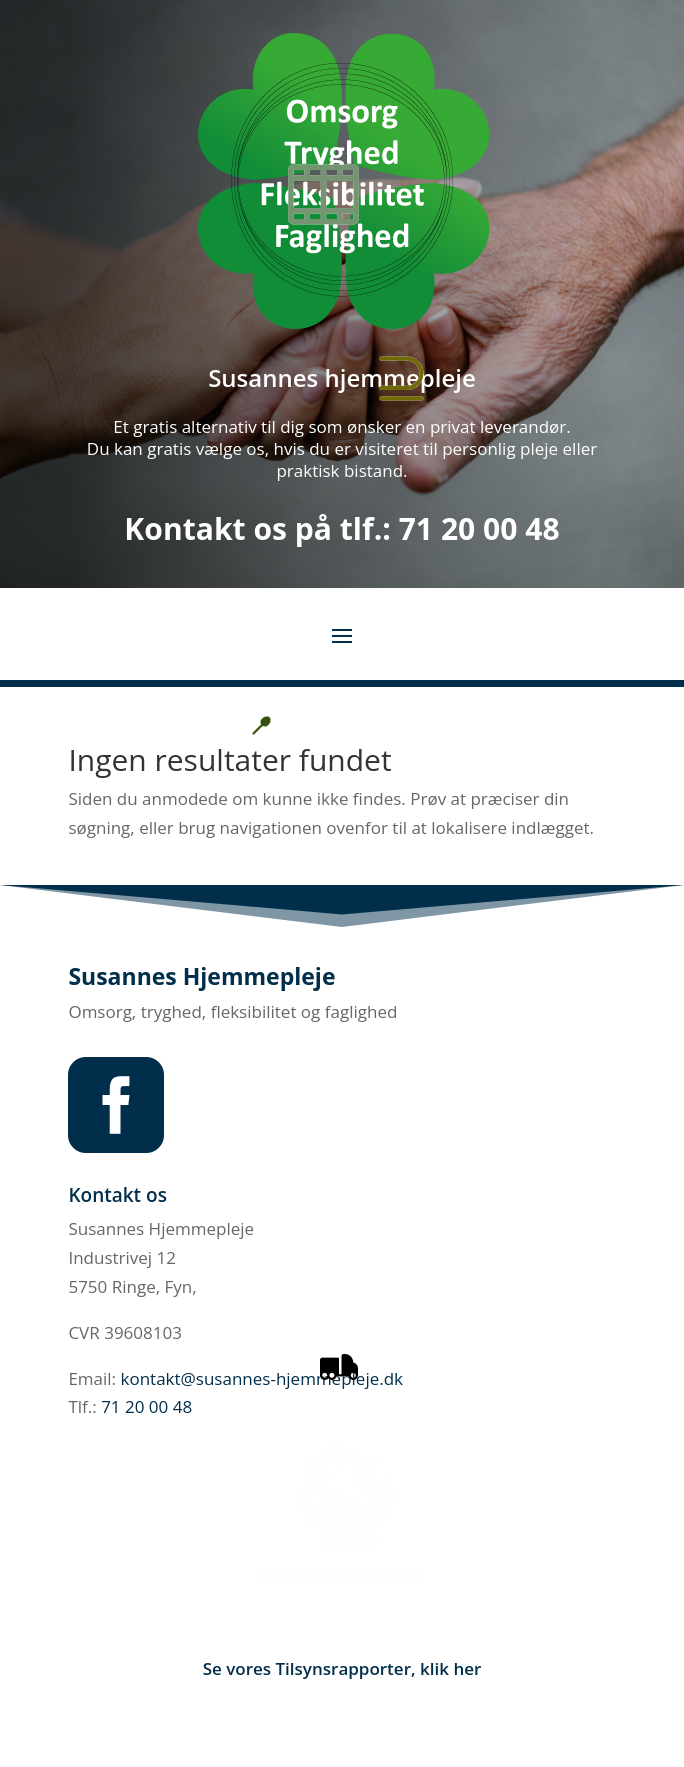  I want to click on indicates a superset relationship in mathematical notation, so click(400, 379).